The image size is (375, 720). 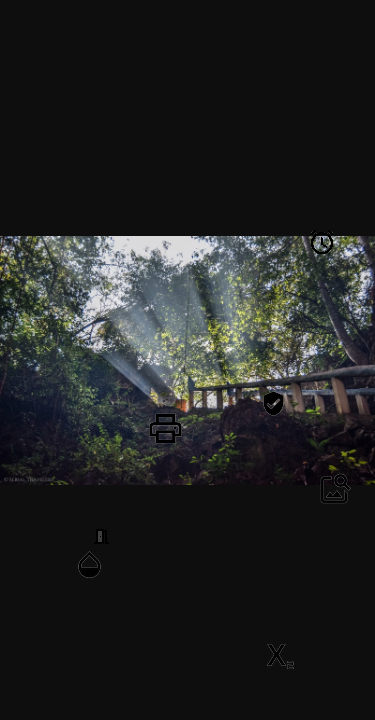 I want to click on enter or access a meeting room, so click(x=101, y=536).